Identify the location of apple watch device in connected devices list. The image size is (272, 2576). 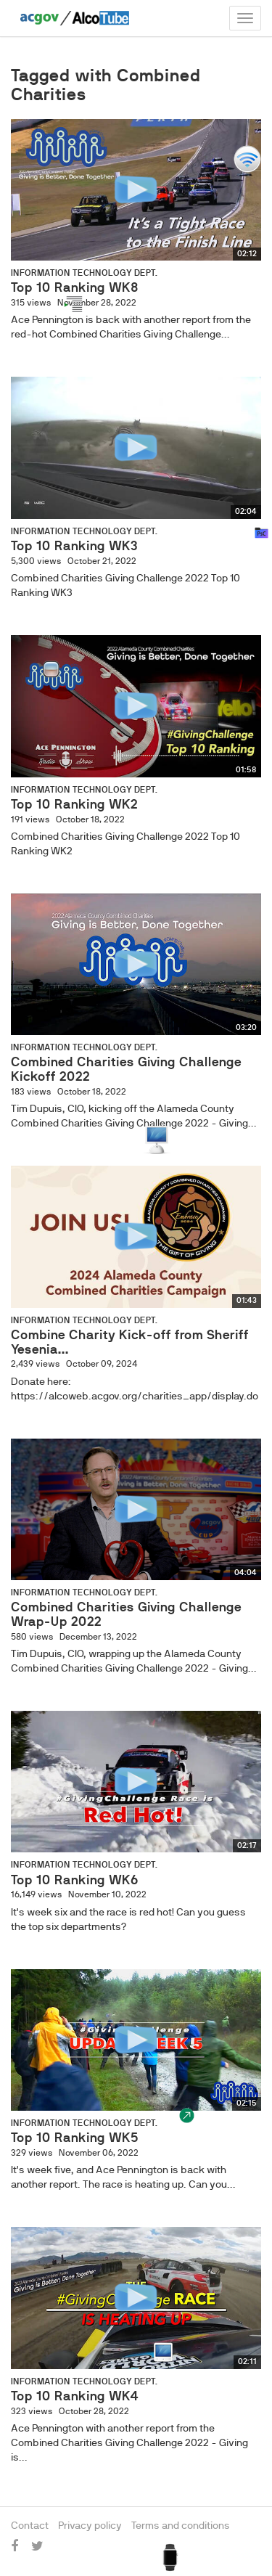
(170, 2557).